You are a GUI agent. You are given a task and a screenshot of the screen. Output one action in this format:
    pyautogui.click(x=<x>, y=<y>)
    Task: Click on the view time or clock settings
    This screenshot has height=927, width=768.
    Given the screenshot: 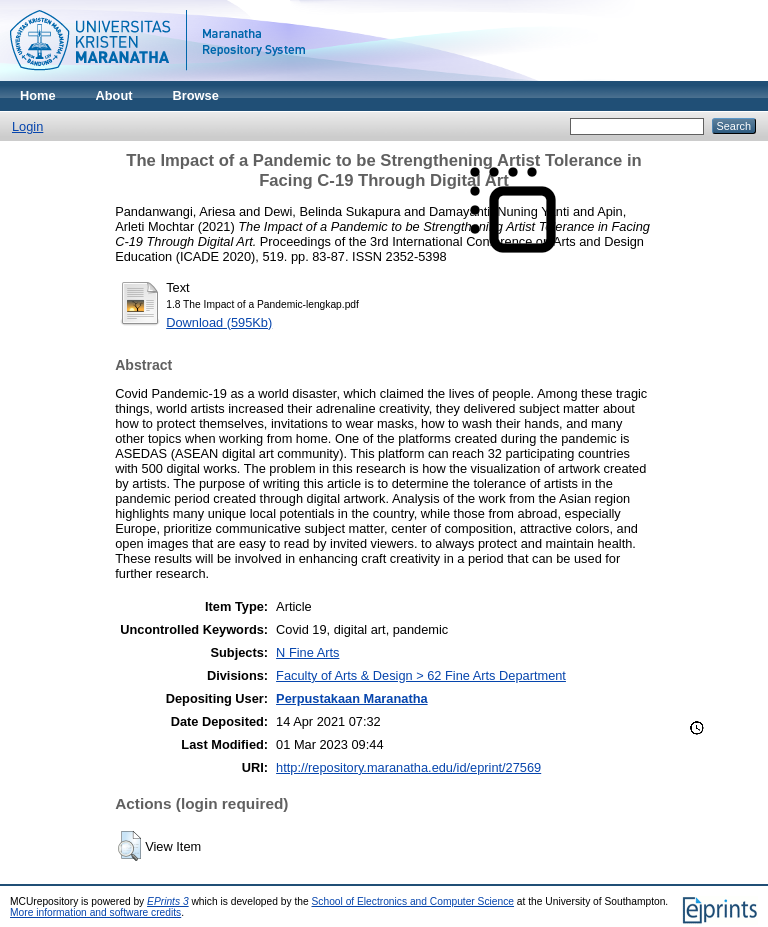 What is the action you would take?
    pyautogui.click(x=697, y=728)
    